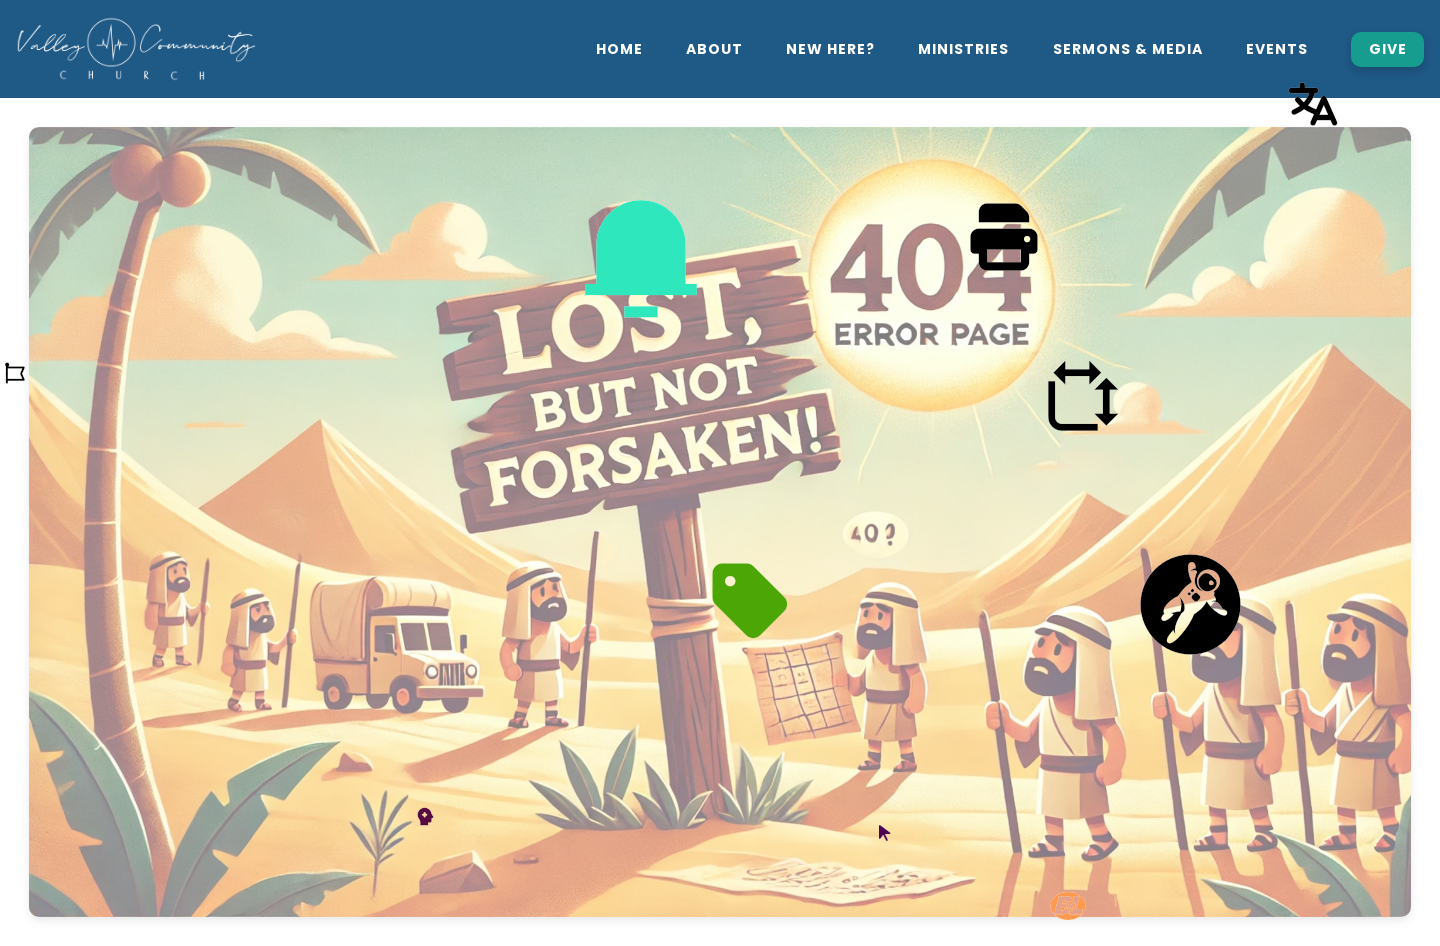 The height and width of the screenshot is (946, 1440). I want to click on change language settings, so click(1313, 104).